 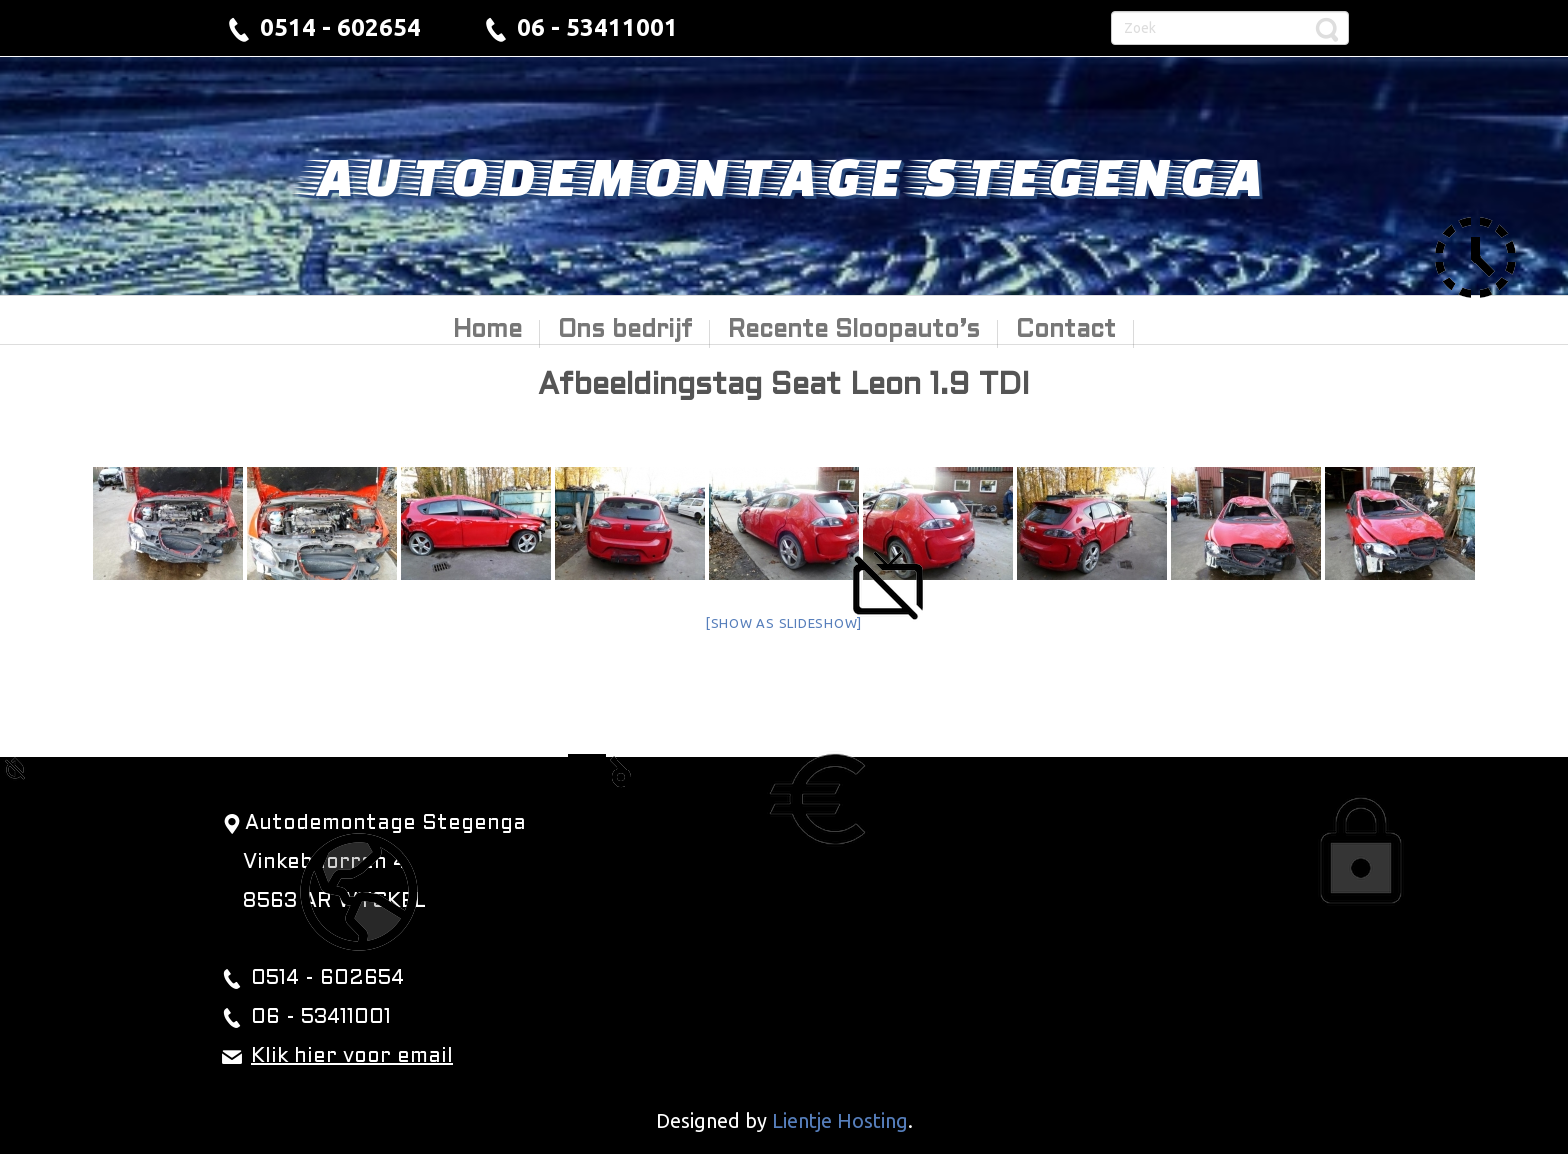 I want to click on lock or secure this item, so click(x=1361, y=853).